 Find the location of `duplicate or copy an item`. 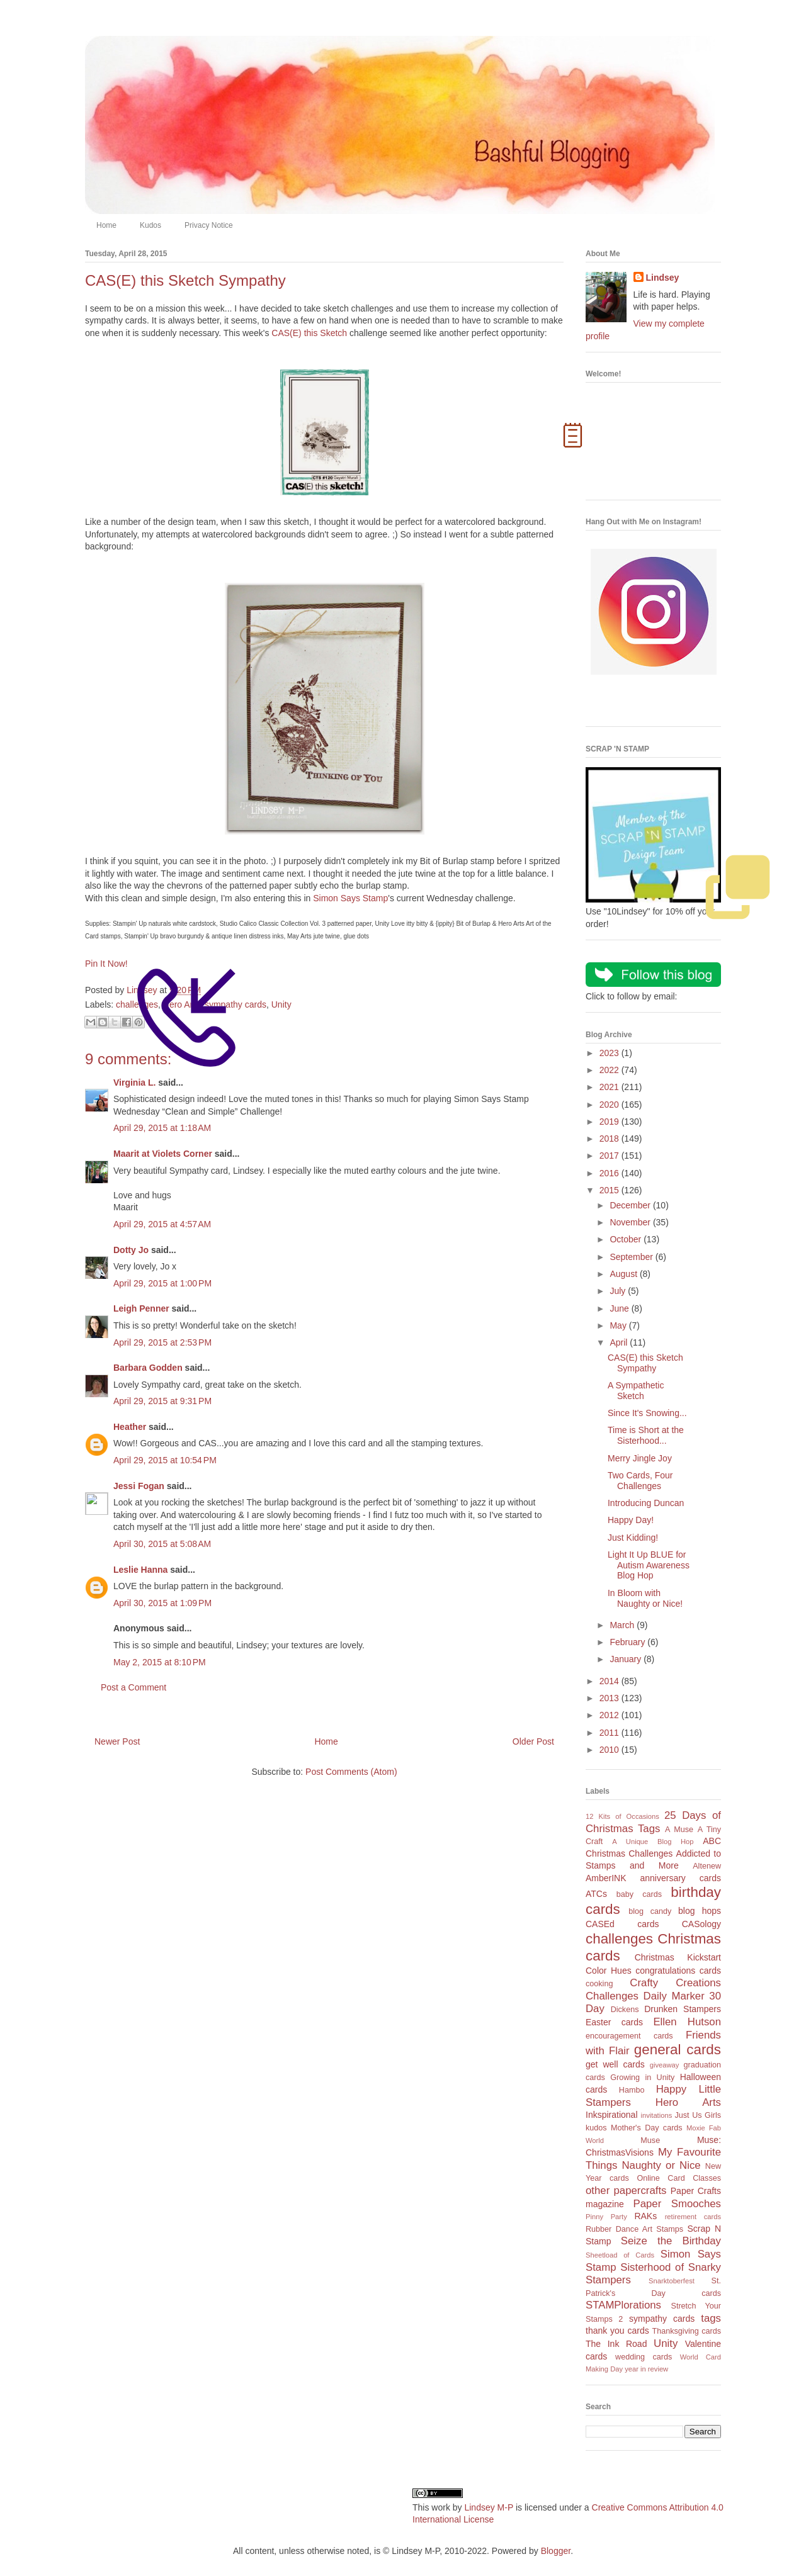

duplicate or copy an item is located at coordinates (737, 887).